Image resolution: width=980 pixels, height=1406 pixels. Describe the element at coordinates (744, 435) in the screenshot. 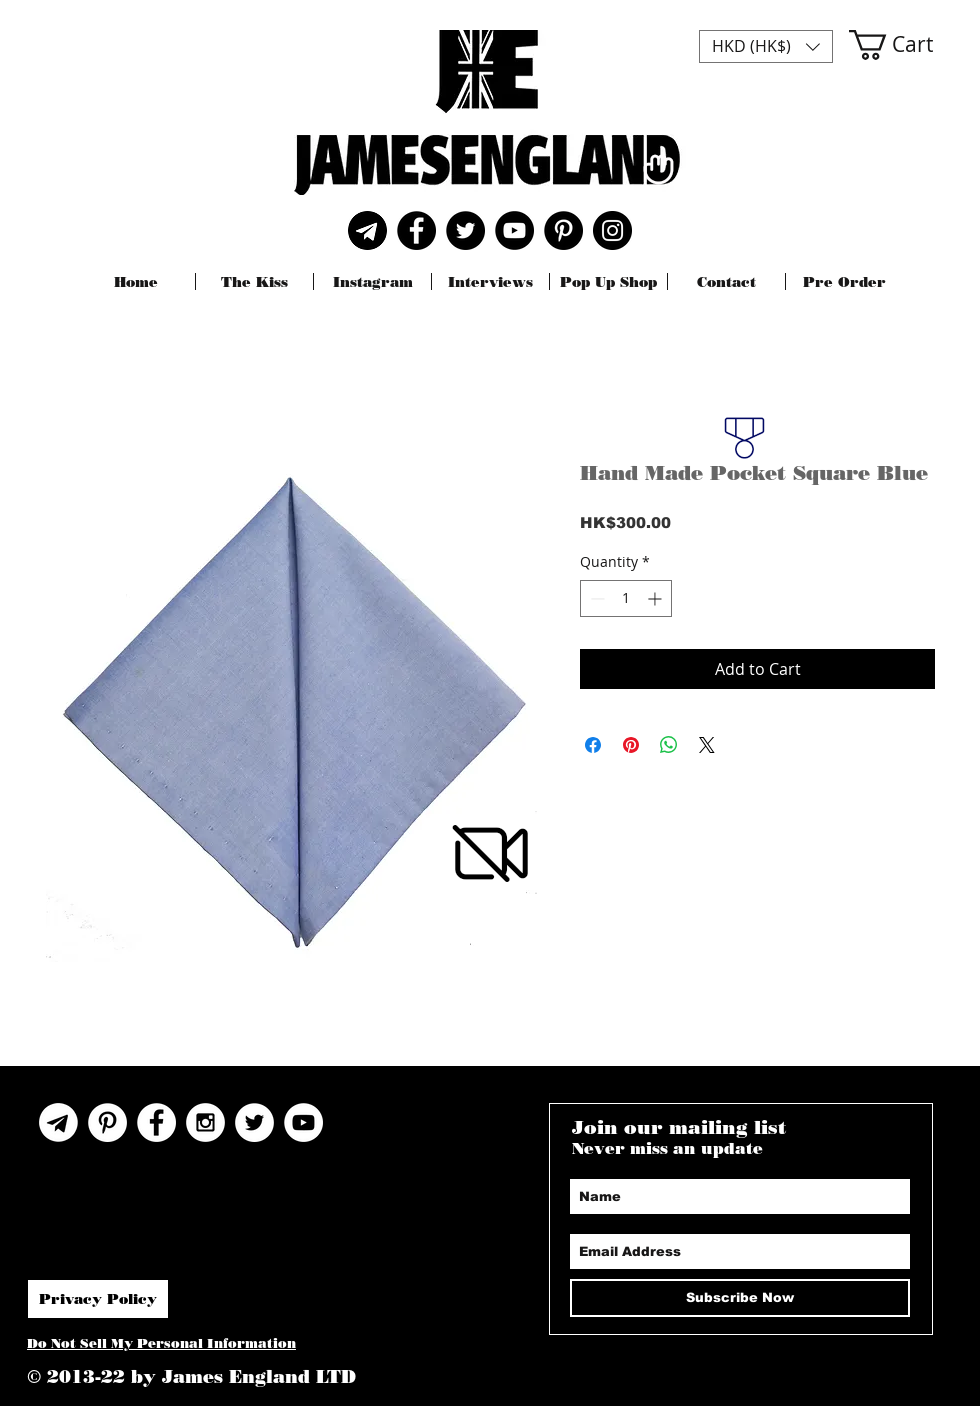

I see `view achievements or awards` at that location.